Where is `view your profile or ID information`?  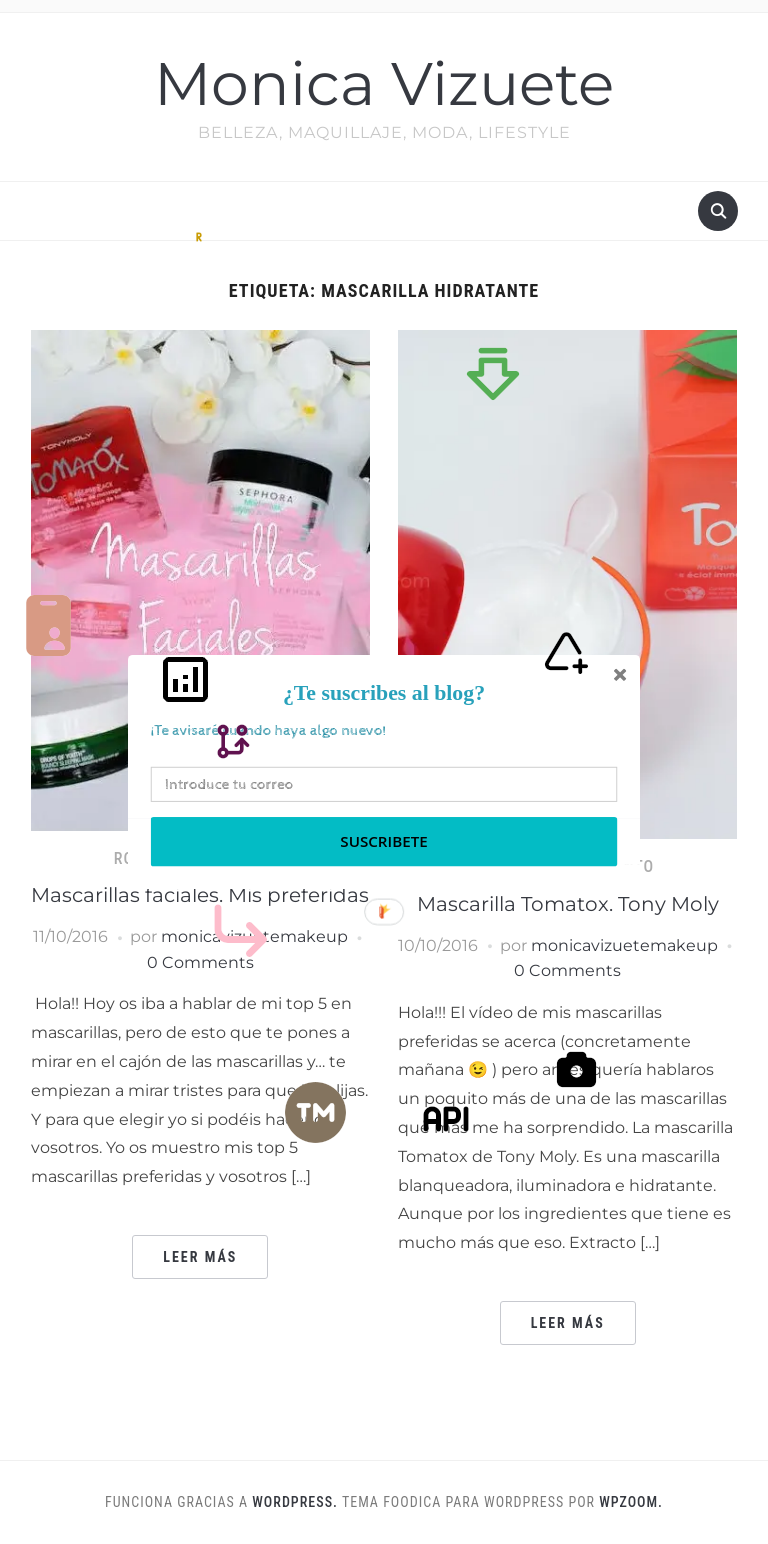
view your profile or ID information is located at coordinates (48, 625).